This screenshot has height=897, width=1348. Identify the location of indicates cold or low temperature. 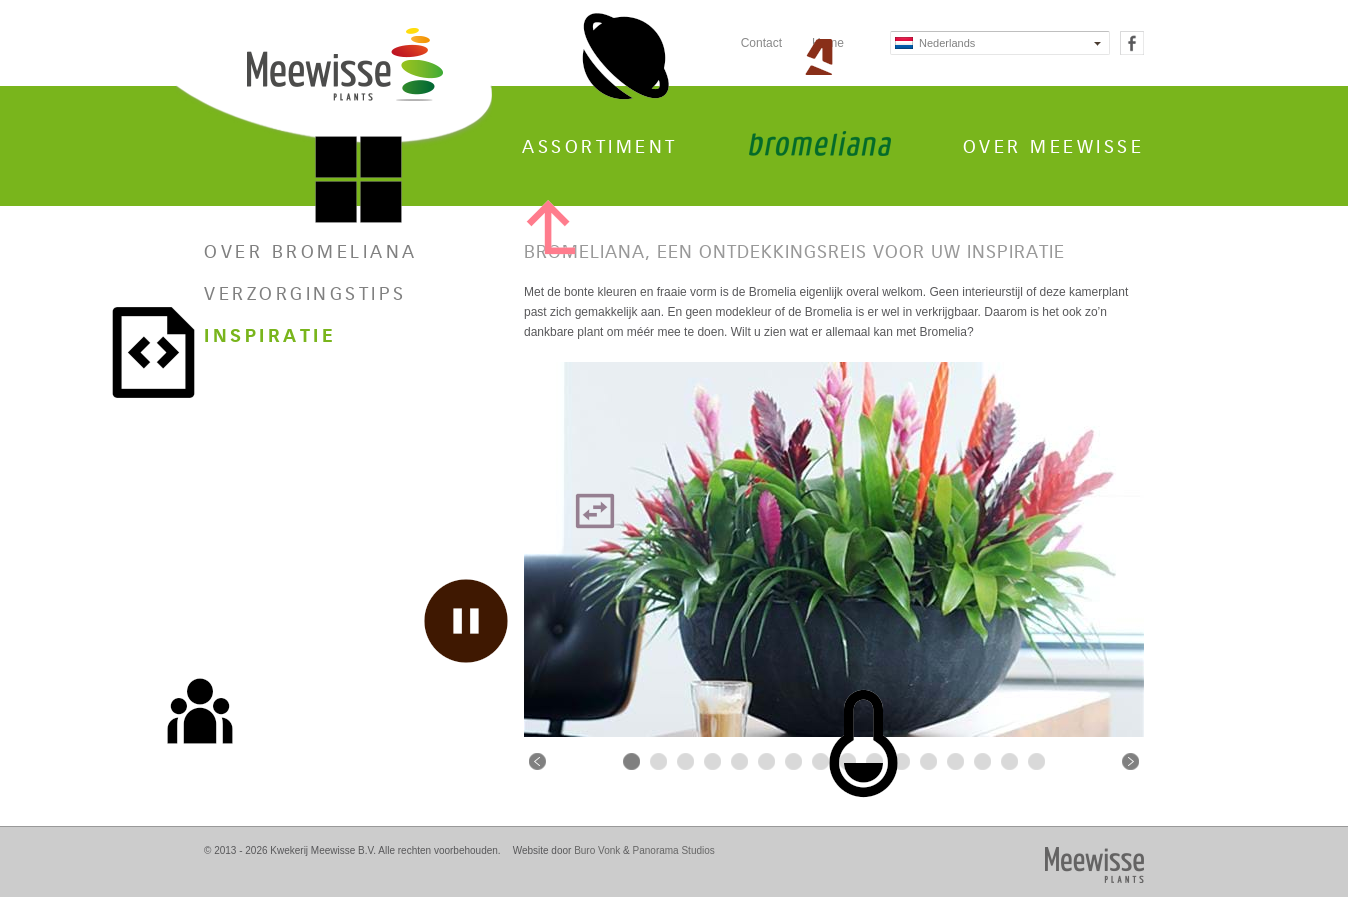
(863, 743).